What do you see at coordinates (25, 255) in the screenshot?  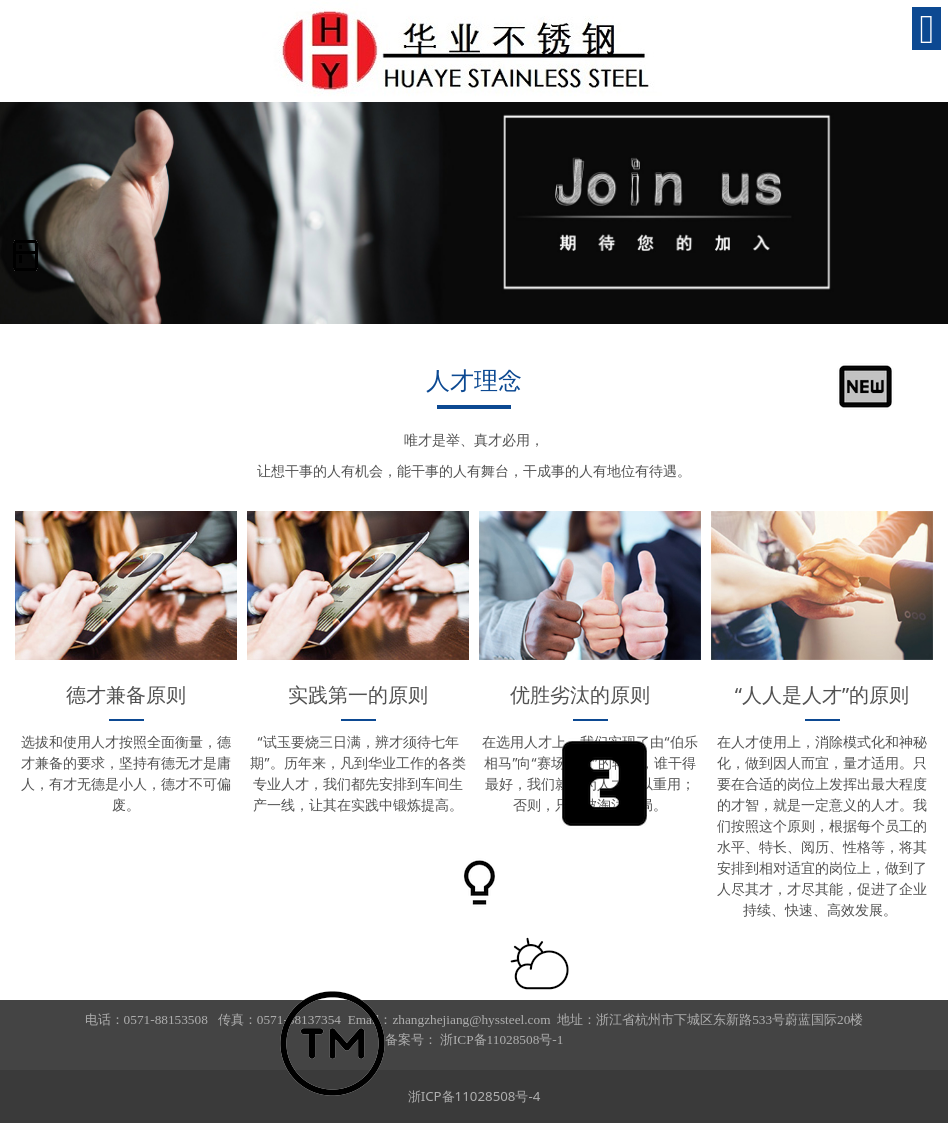 I see `access kitchen appliances or settings` at bounding box center [25, 255].